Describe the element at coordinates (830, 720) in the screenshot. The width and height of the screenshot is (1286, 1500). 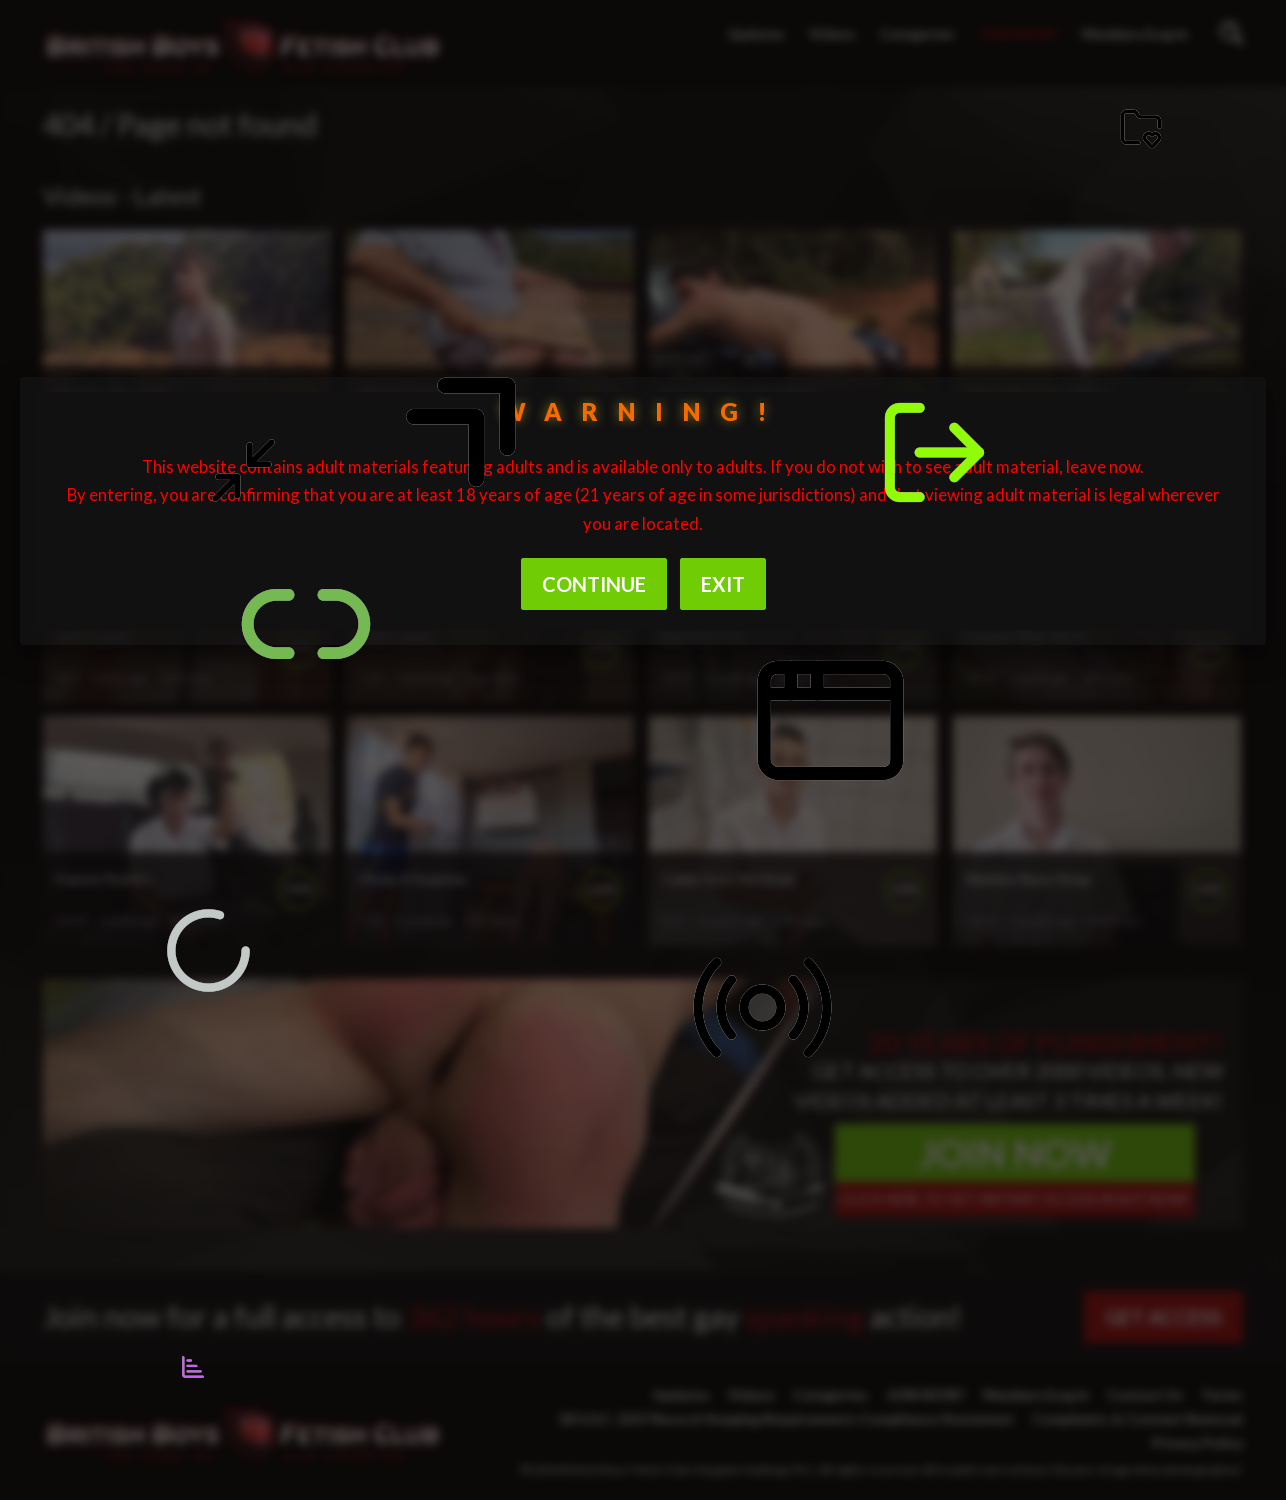
I see `open a new application window` at that location.